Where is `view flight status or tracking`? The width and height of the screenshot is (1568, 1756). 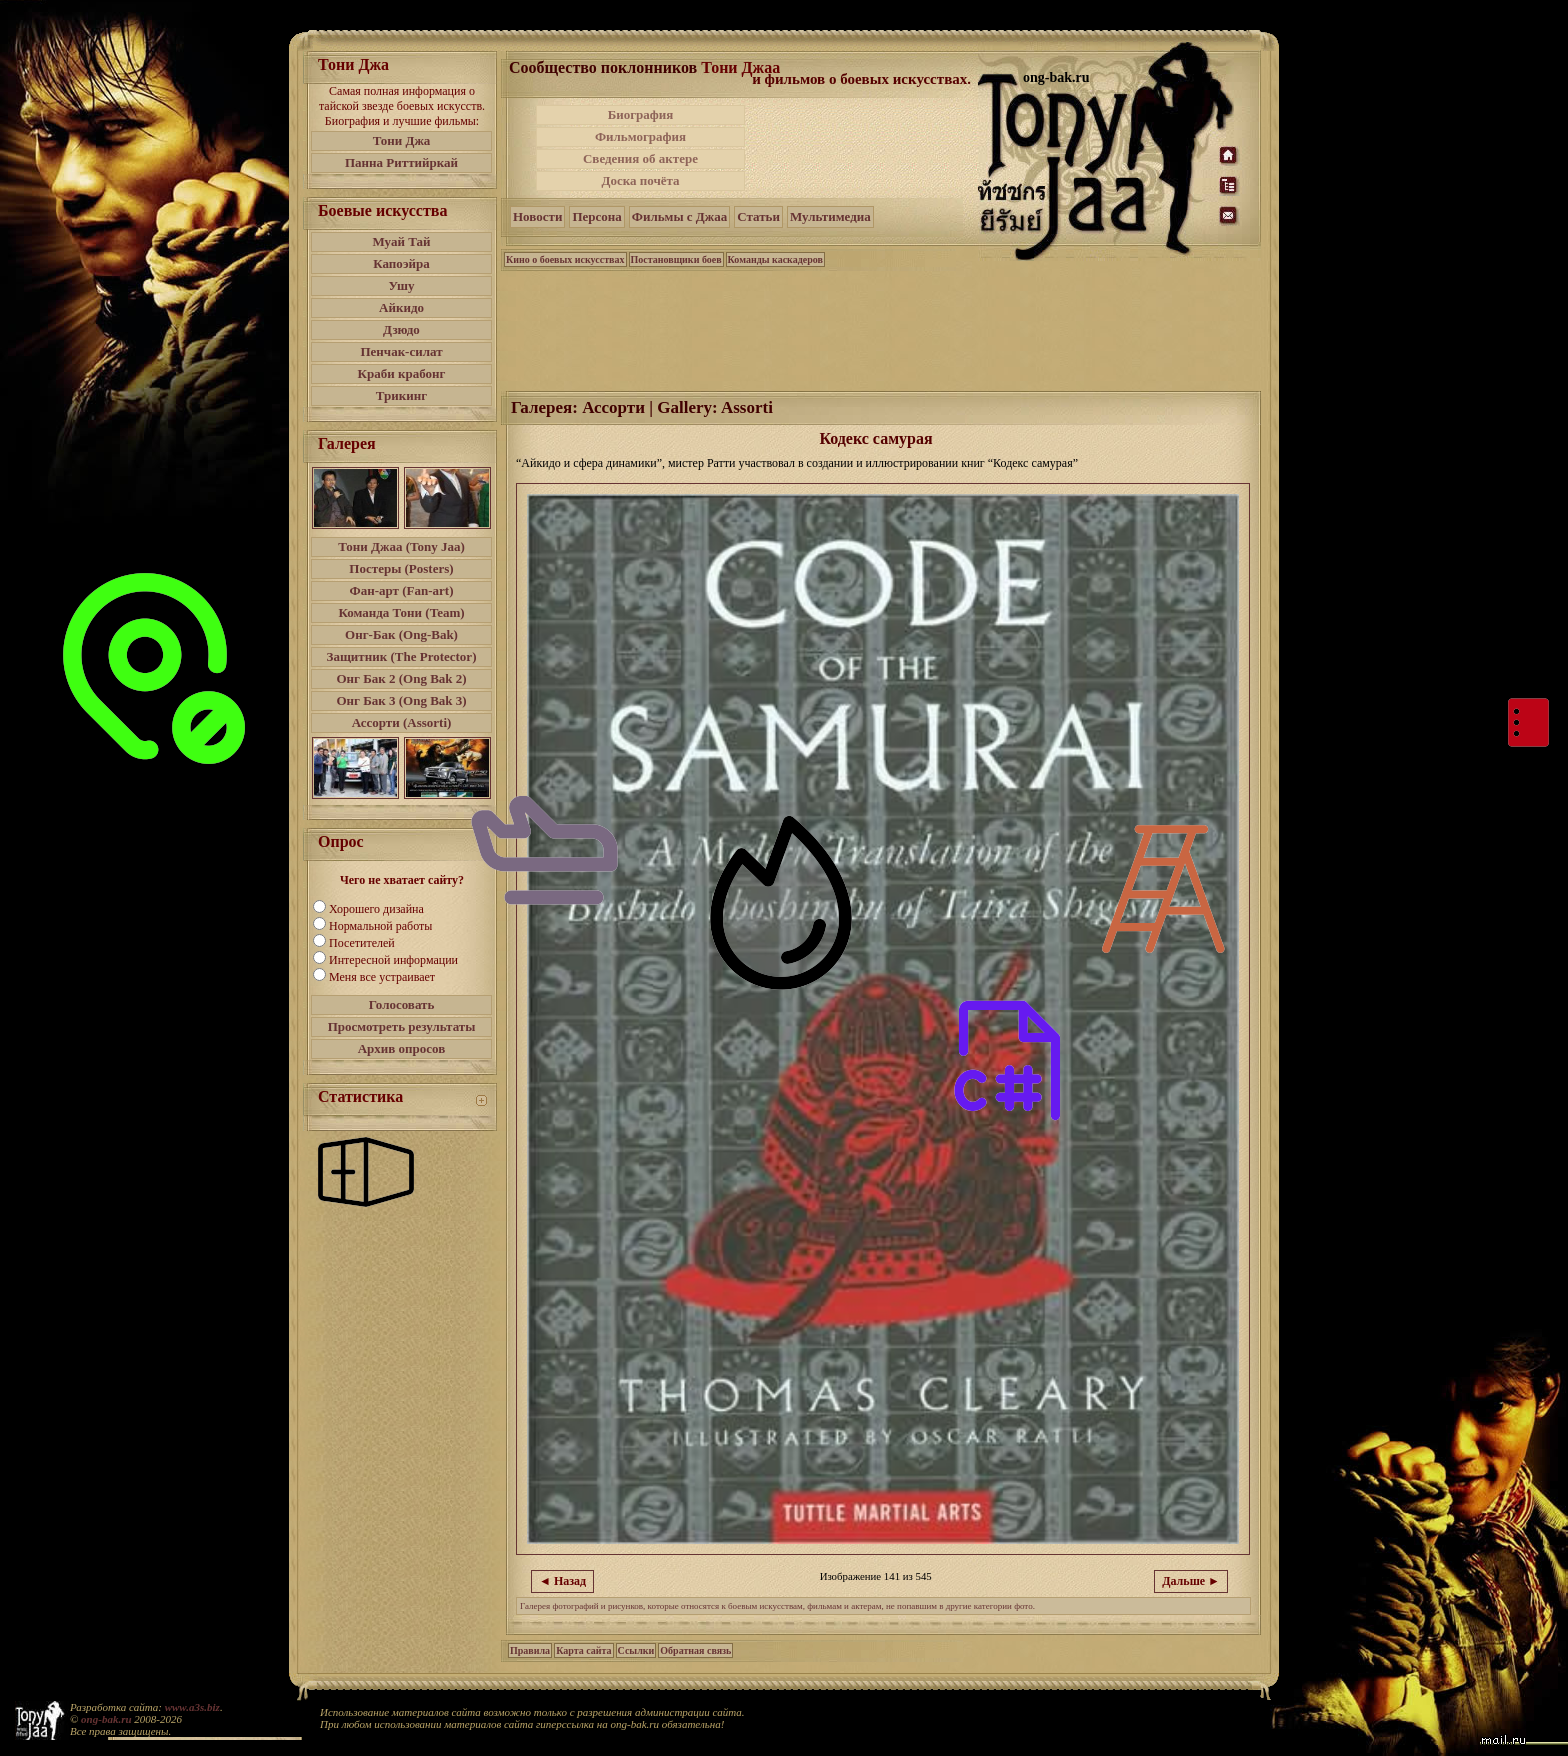 view flight status or tracking is located at coordinates (544, 845).